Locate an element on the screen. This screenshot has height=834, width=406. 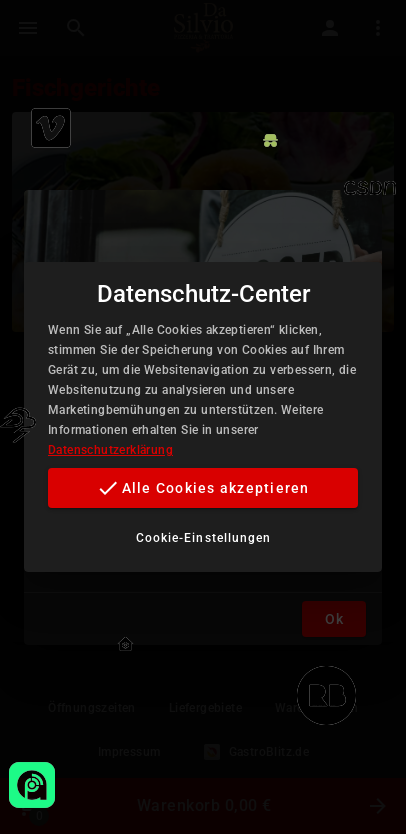
access home or house settings is located at coordinates (125, 644).